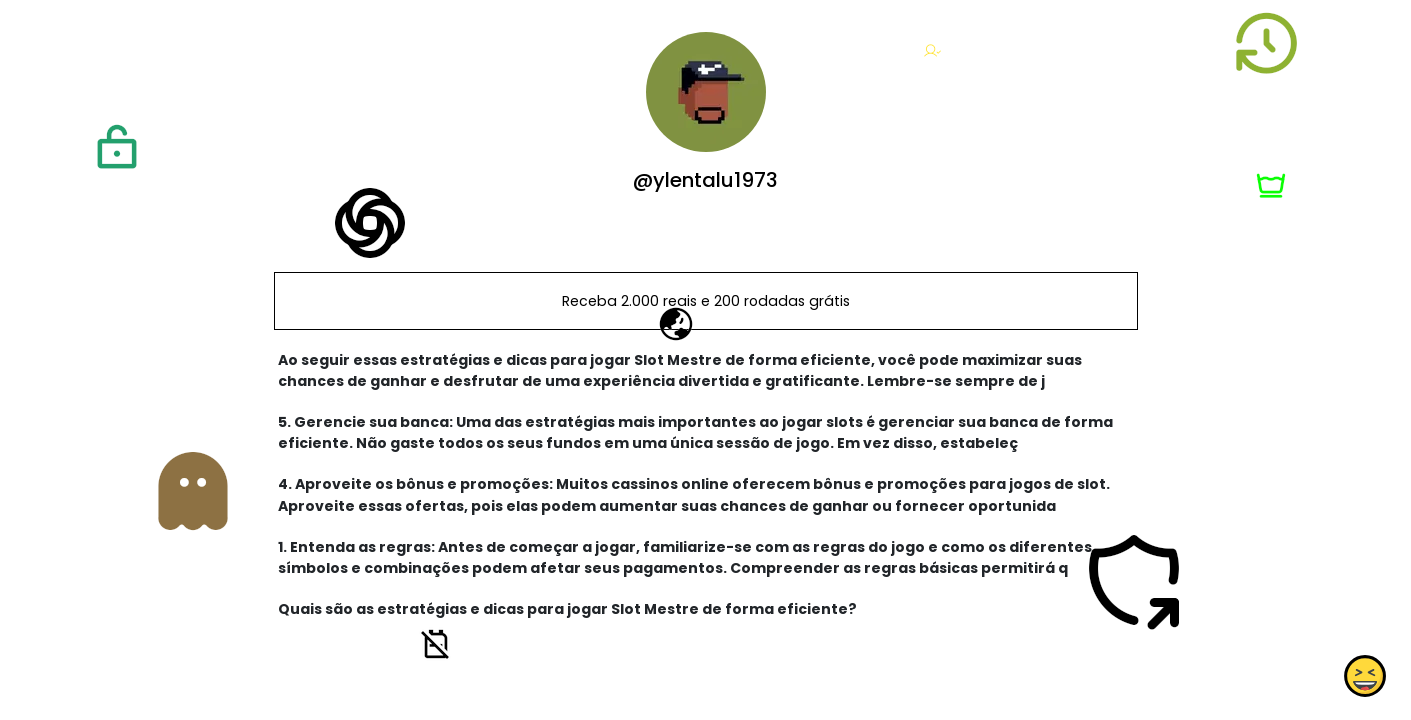 This screenshot has width=1411, height=720. What do you see at coordinates (676, 324) in the screenshot?
I see `view asia-australia region settings` at bounding box center [676, 324].